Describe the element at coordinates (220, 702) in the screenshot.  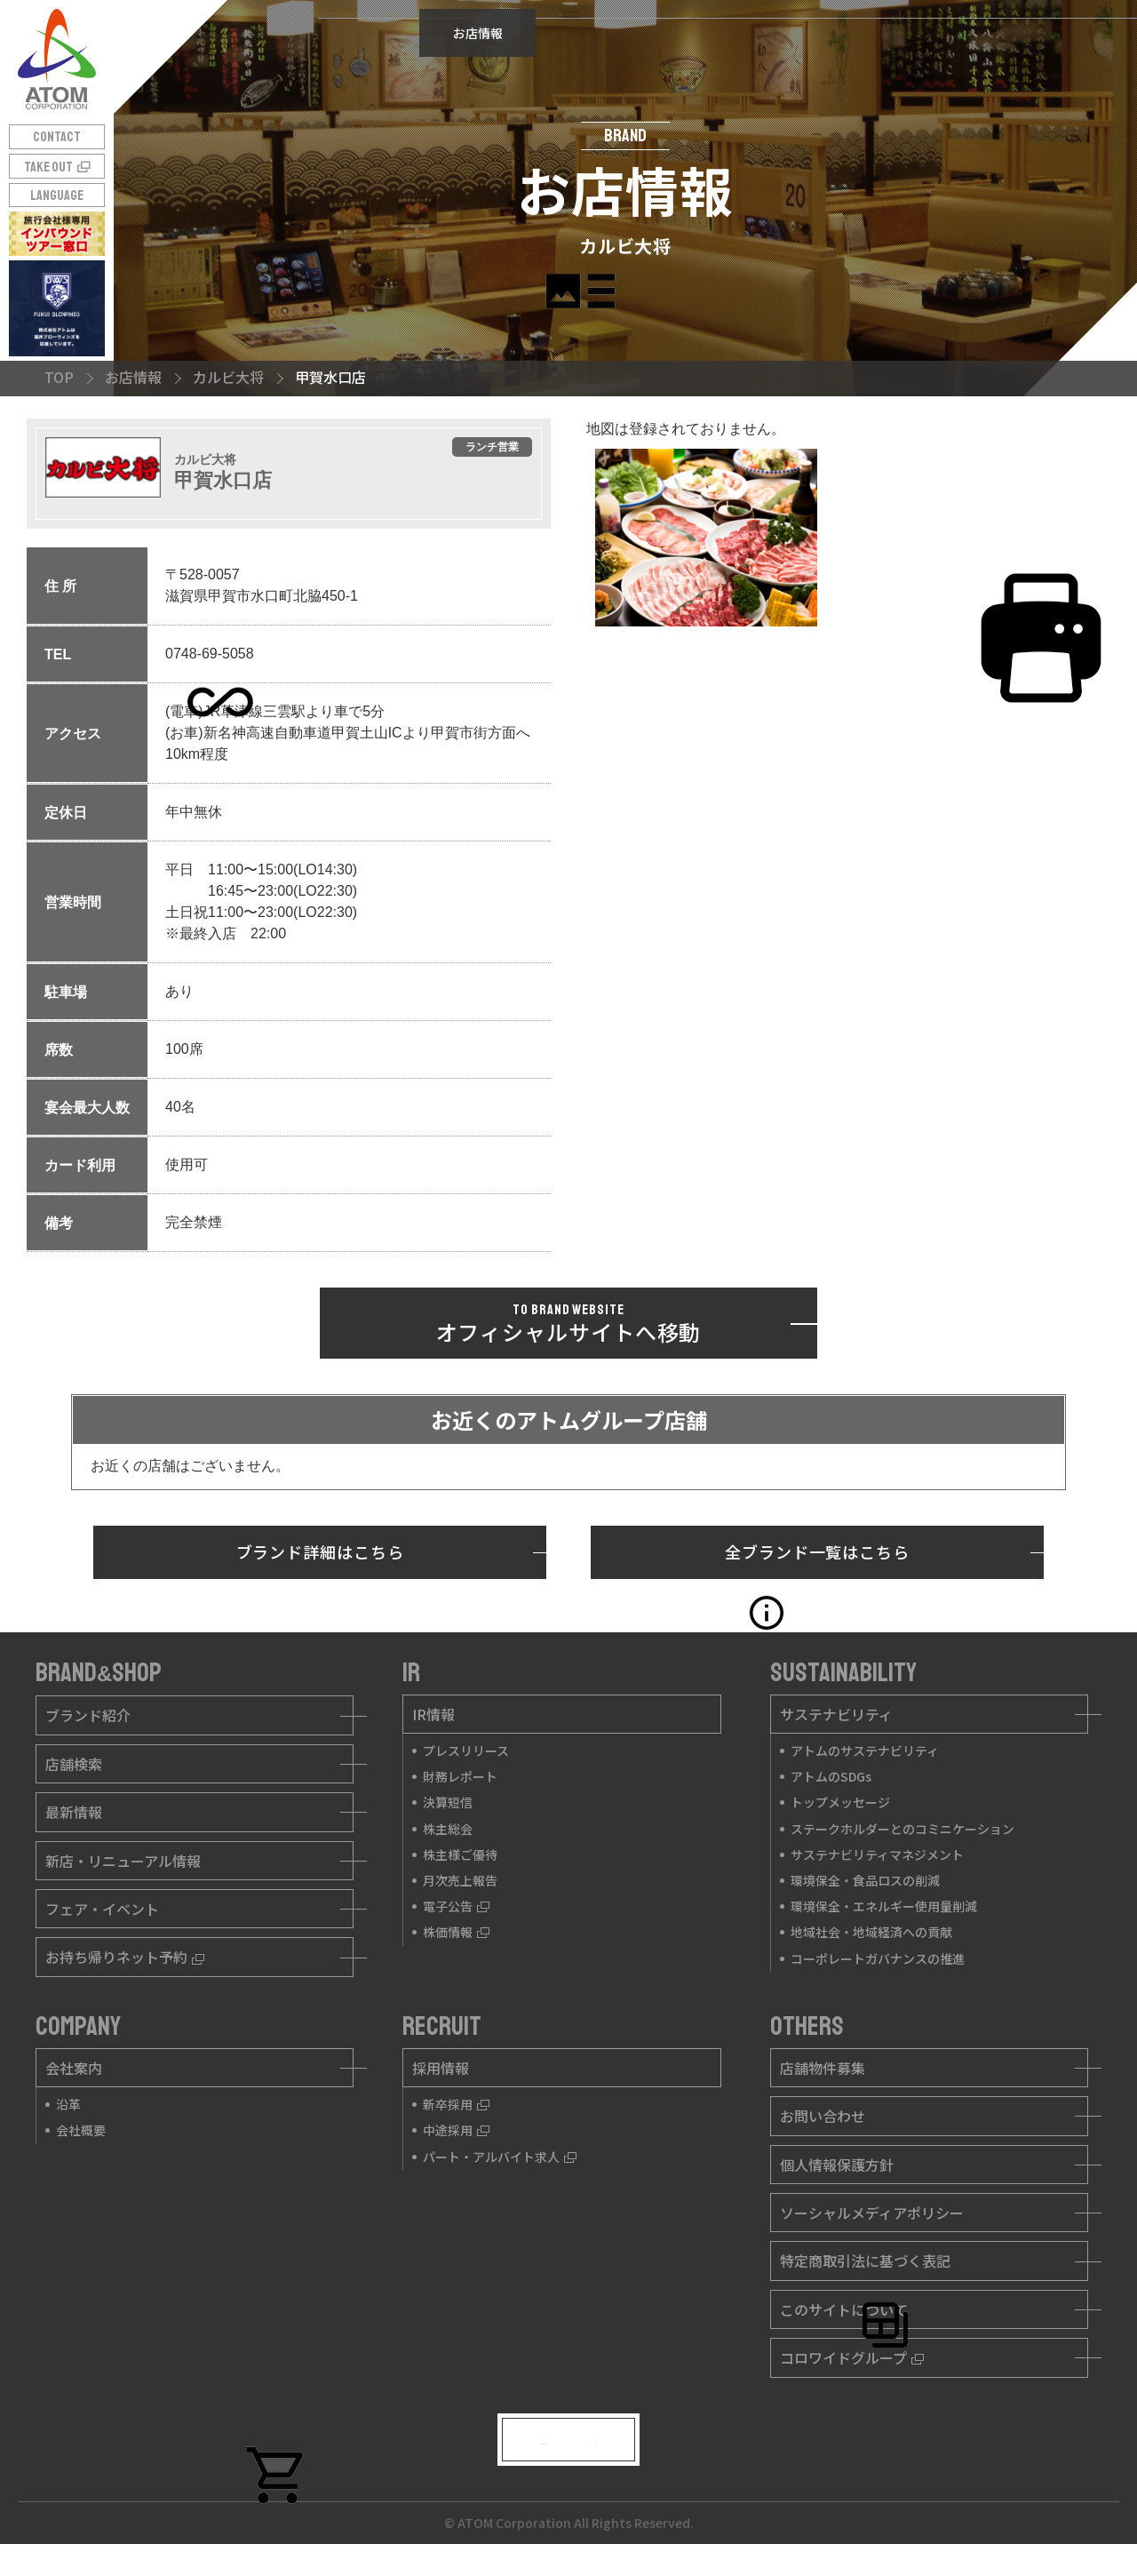
I see `indicates unlimited or infinite capacity` at that location.